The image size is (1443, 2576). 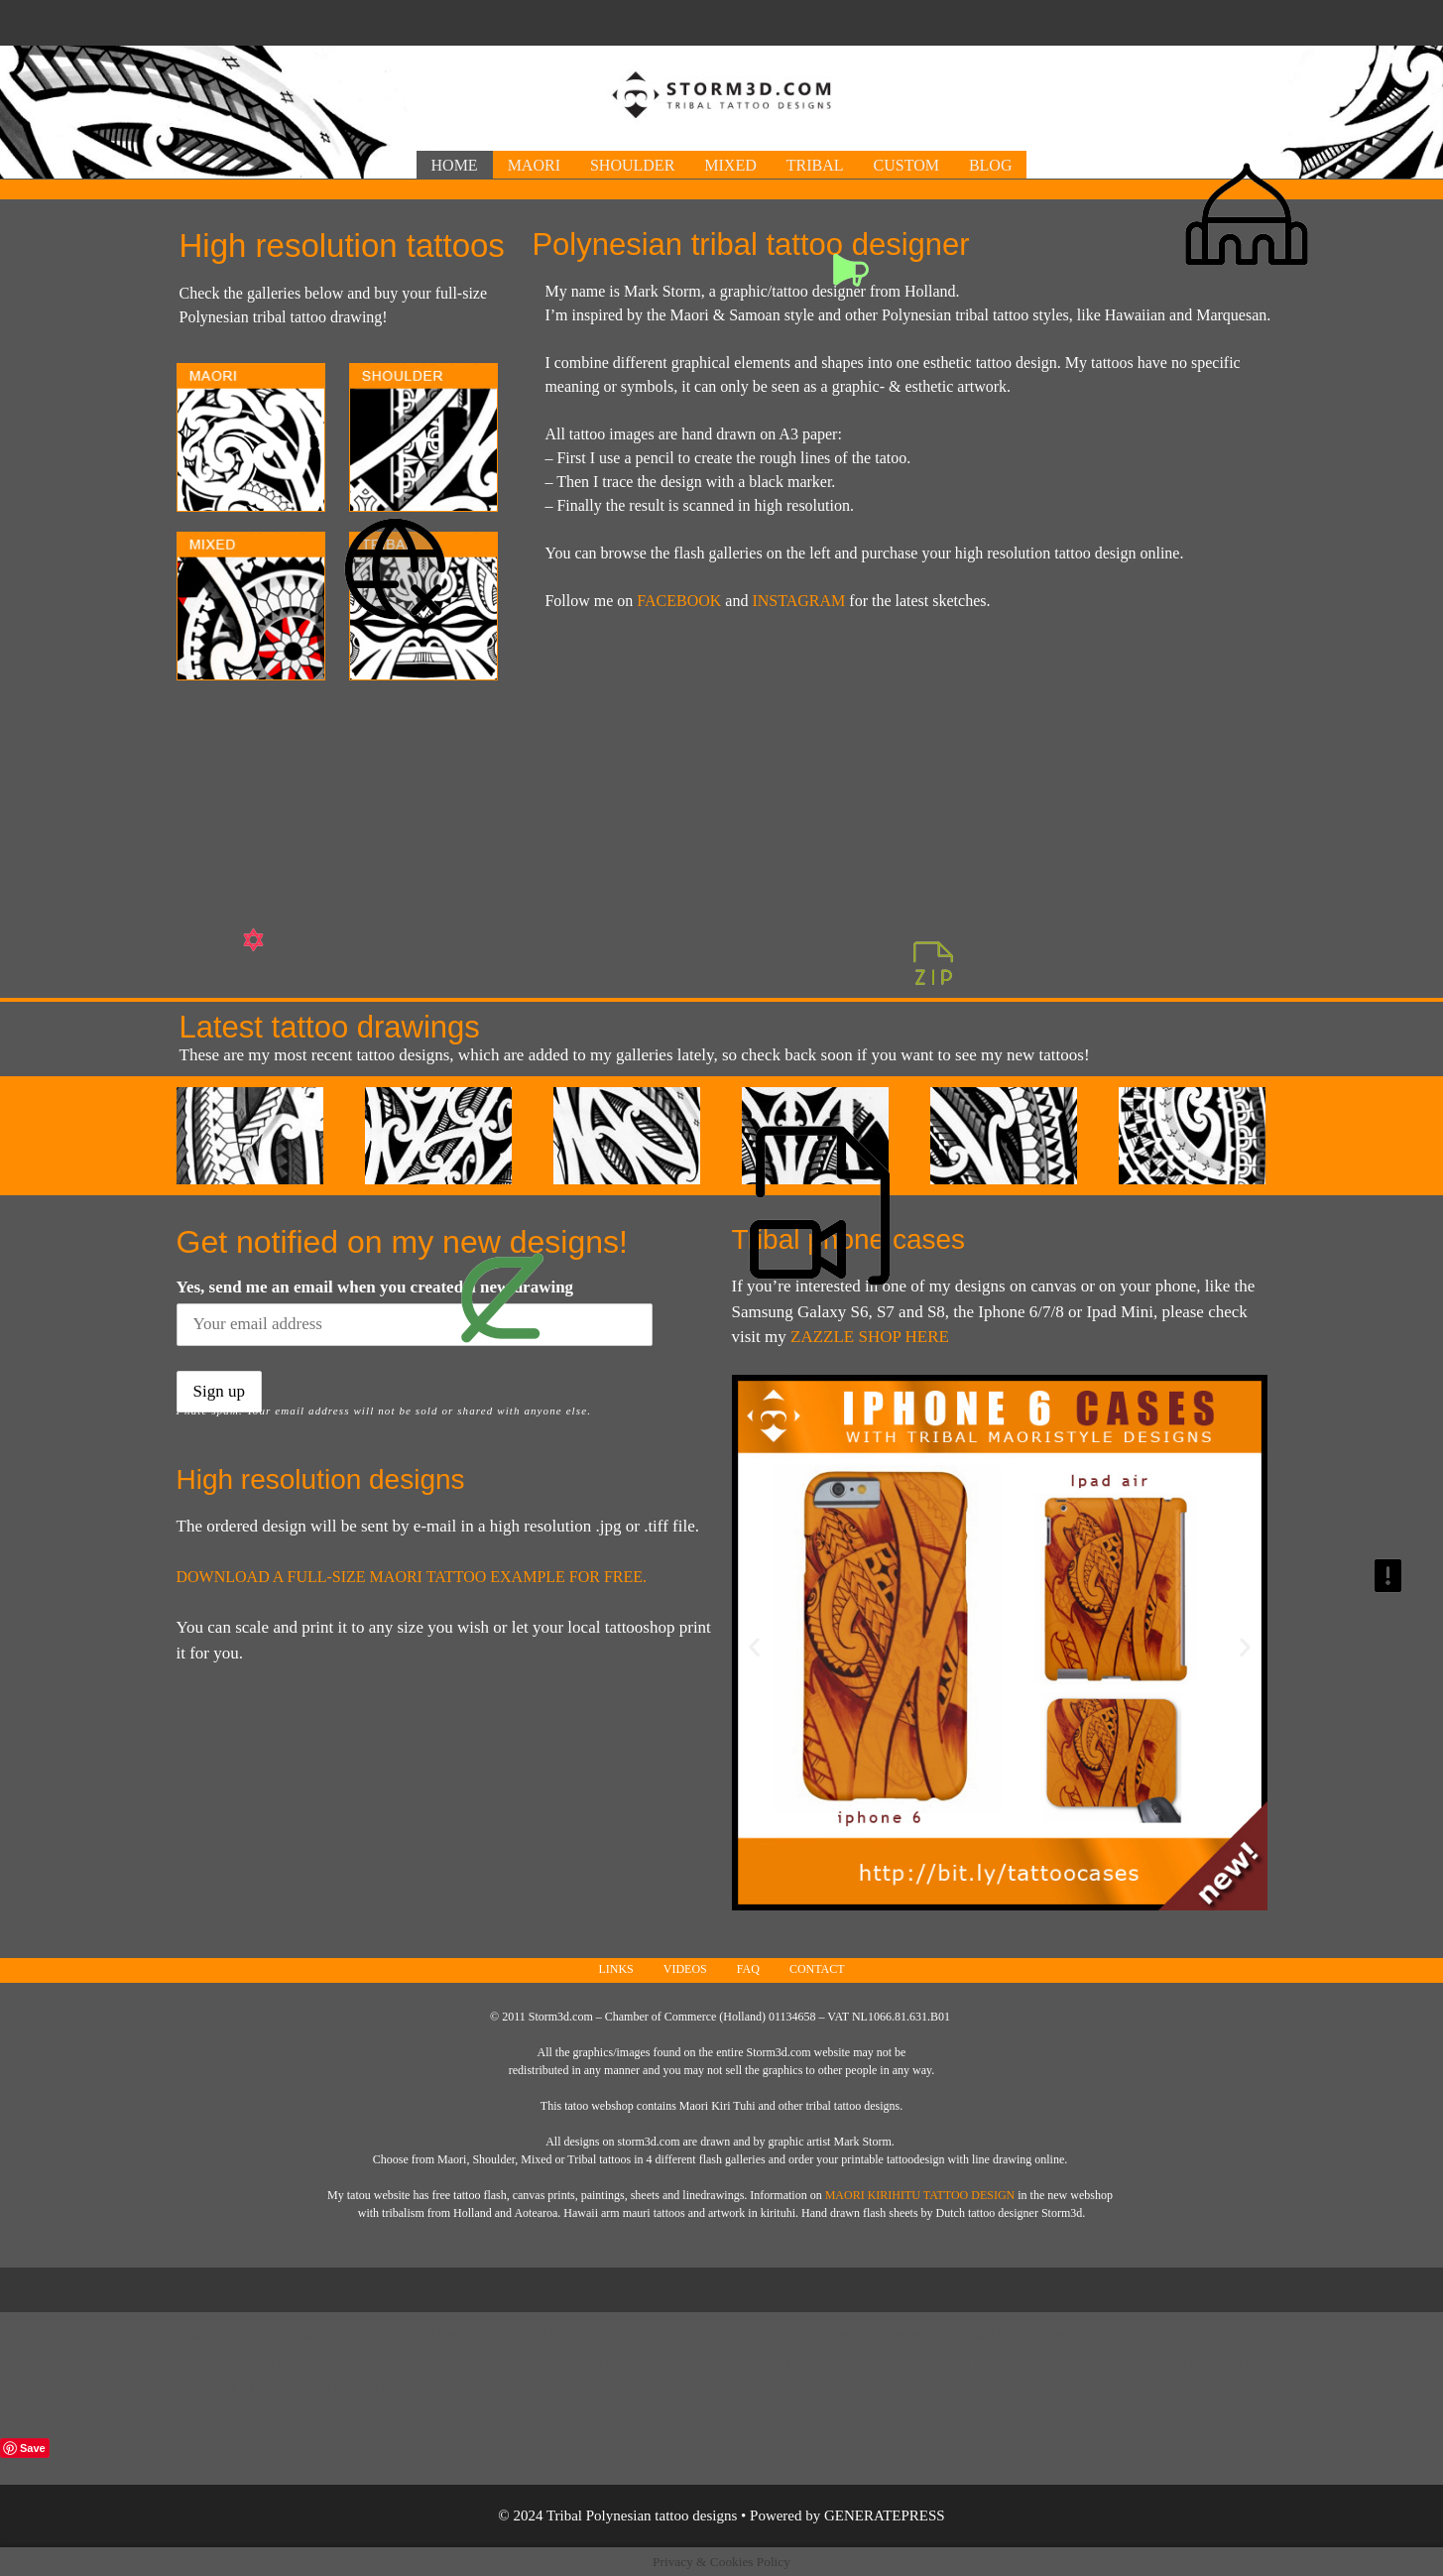 I want to click on open a video file, so click(x=822, y=1205).